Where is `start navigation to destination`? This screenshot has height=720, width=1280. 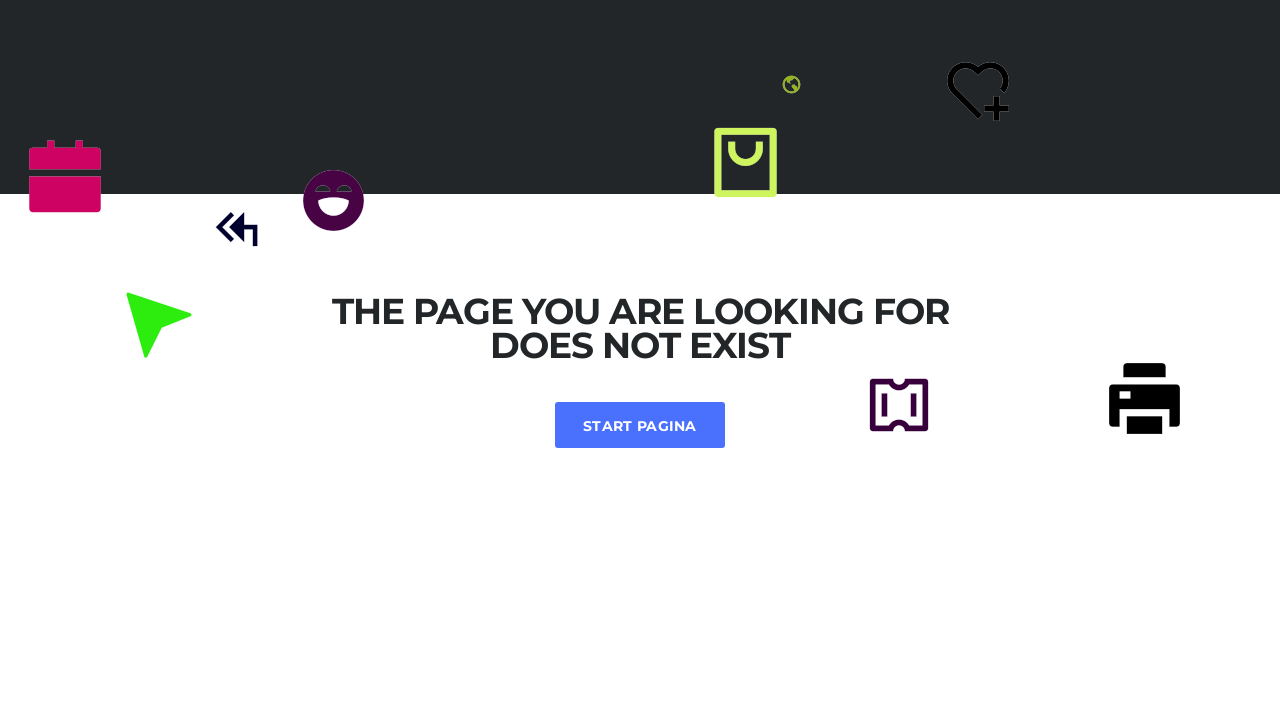
start navigation to destination is located at coordinates (158, 324).